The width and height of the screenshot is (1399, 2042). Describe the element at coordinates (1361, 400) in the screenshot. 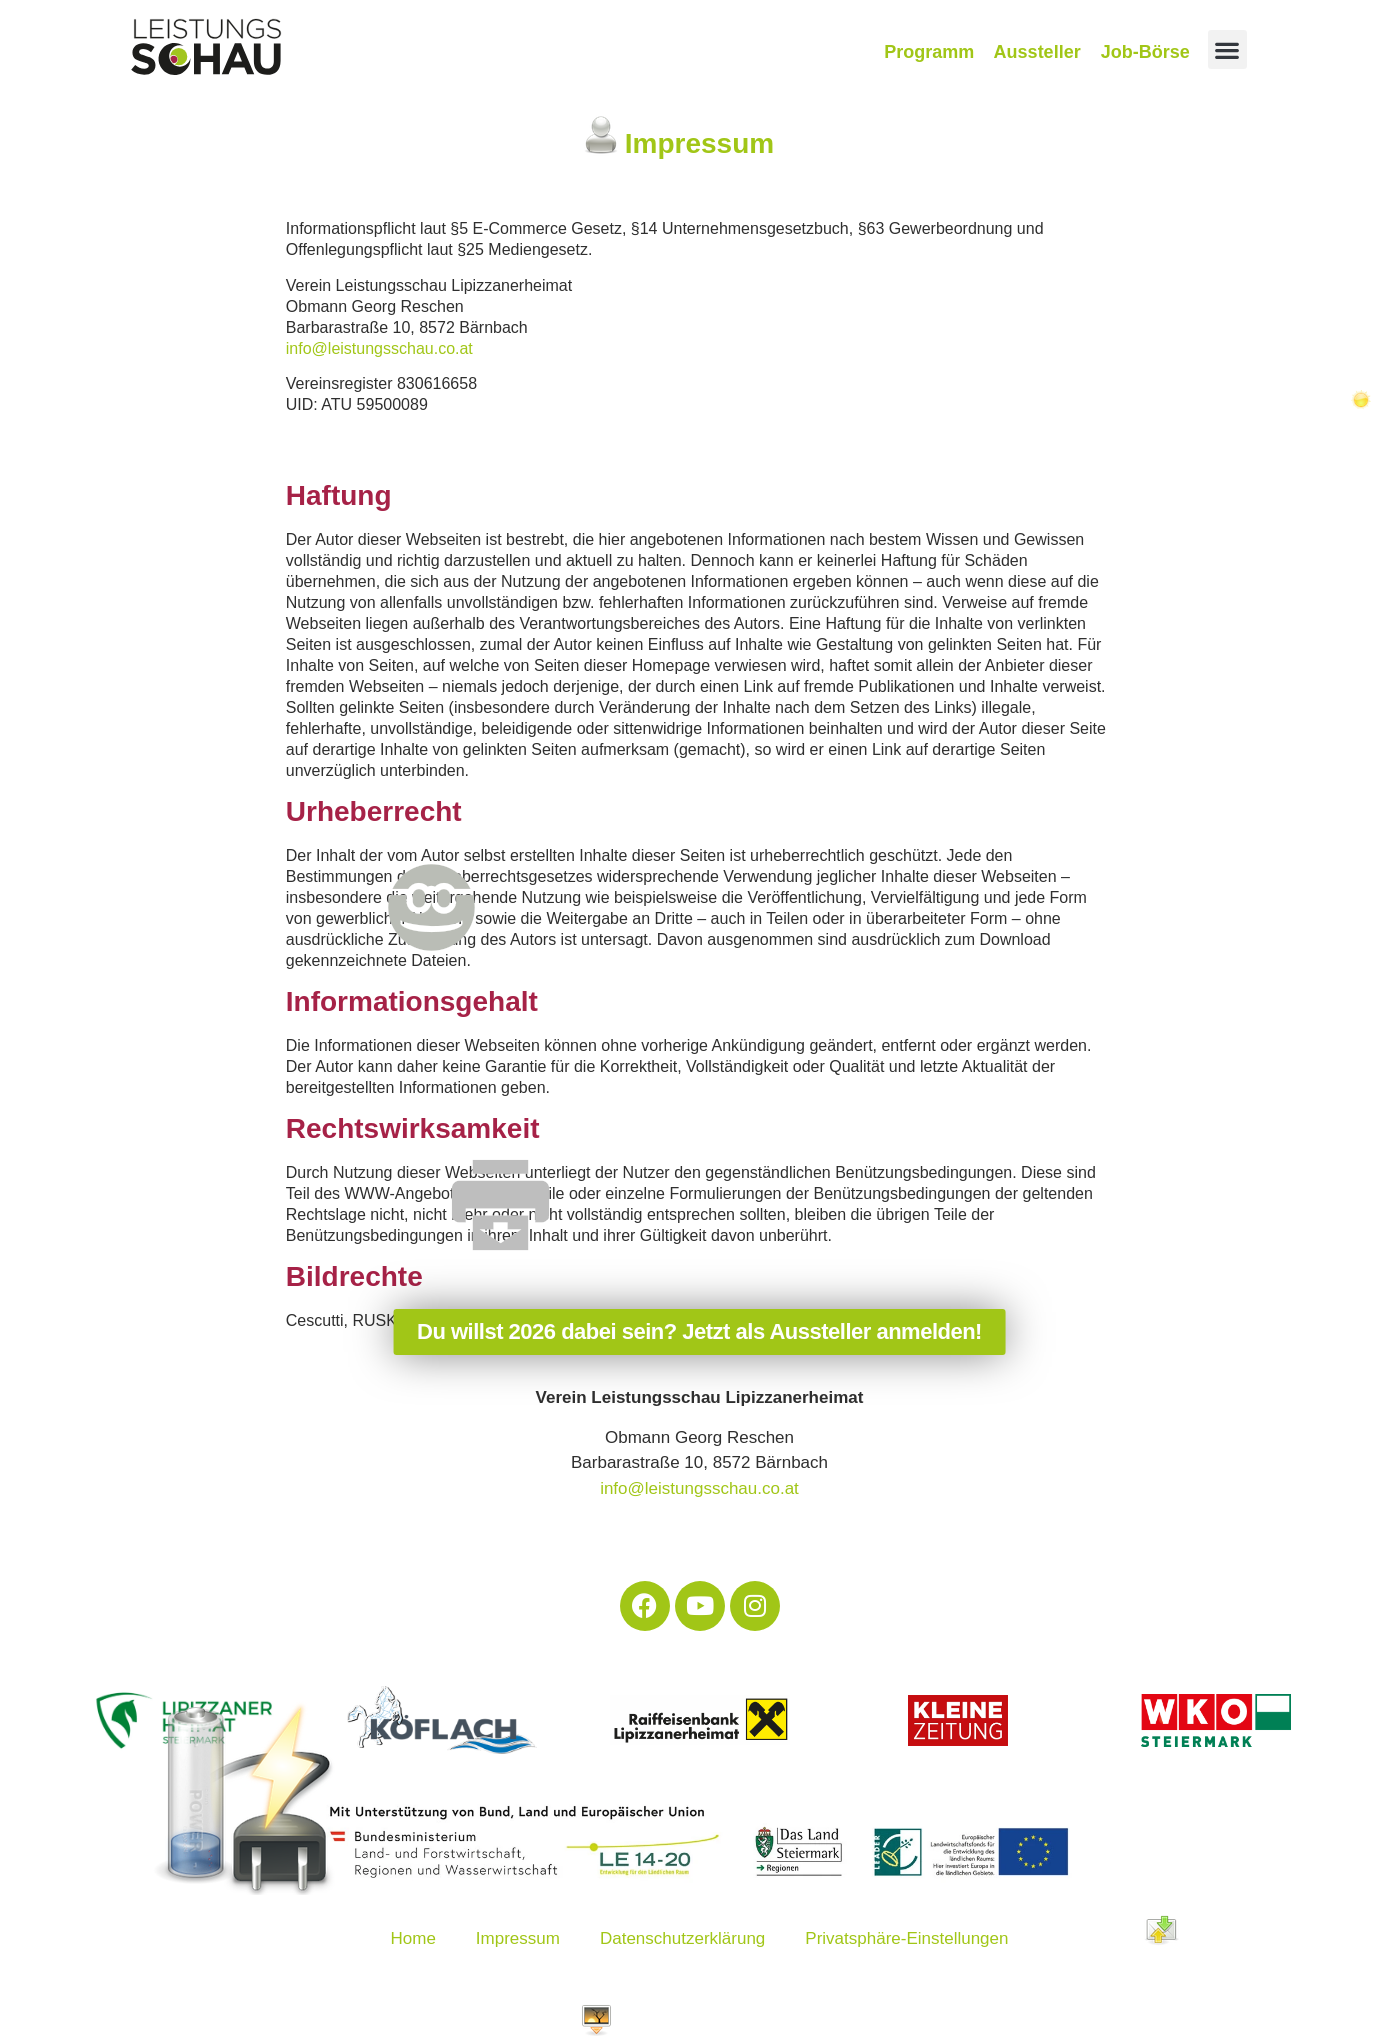

I see `indicates clear, sunny weather conditions` at that location.